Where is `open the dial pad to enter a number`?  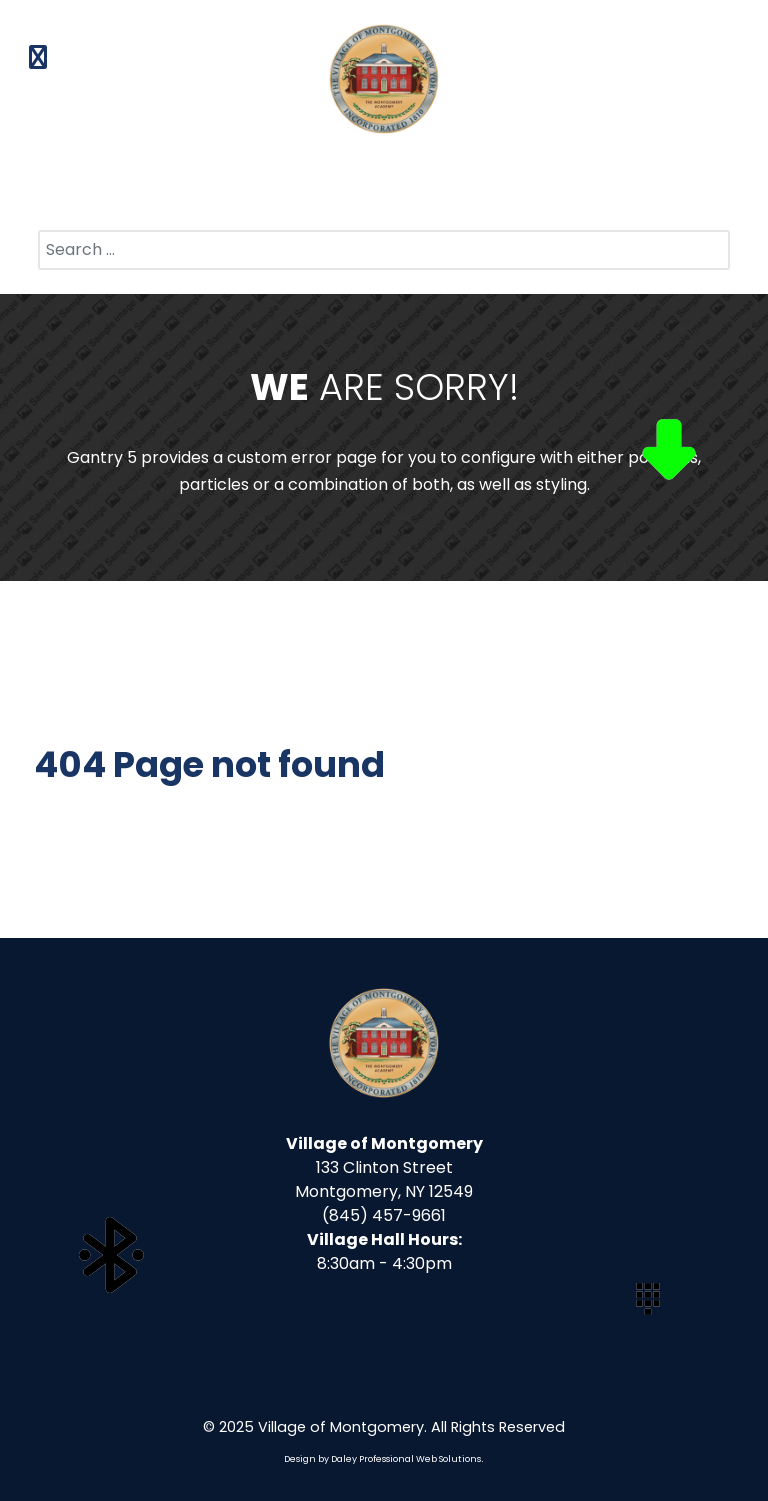 open the dial pad to enter a number is located at coordinates (648, 1299).